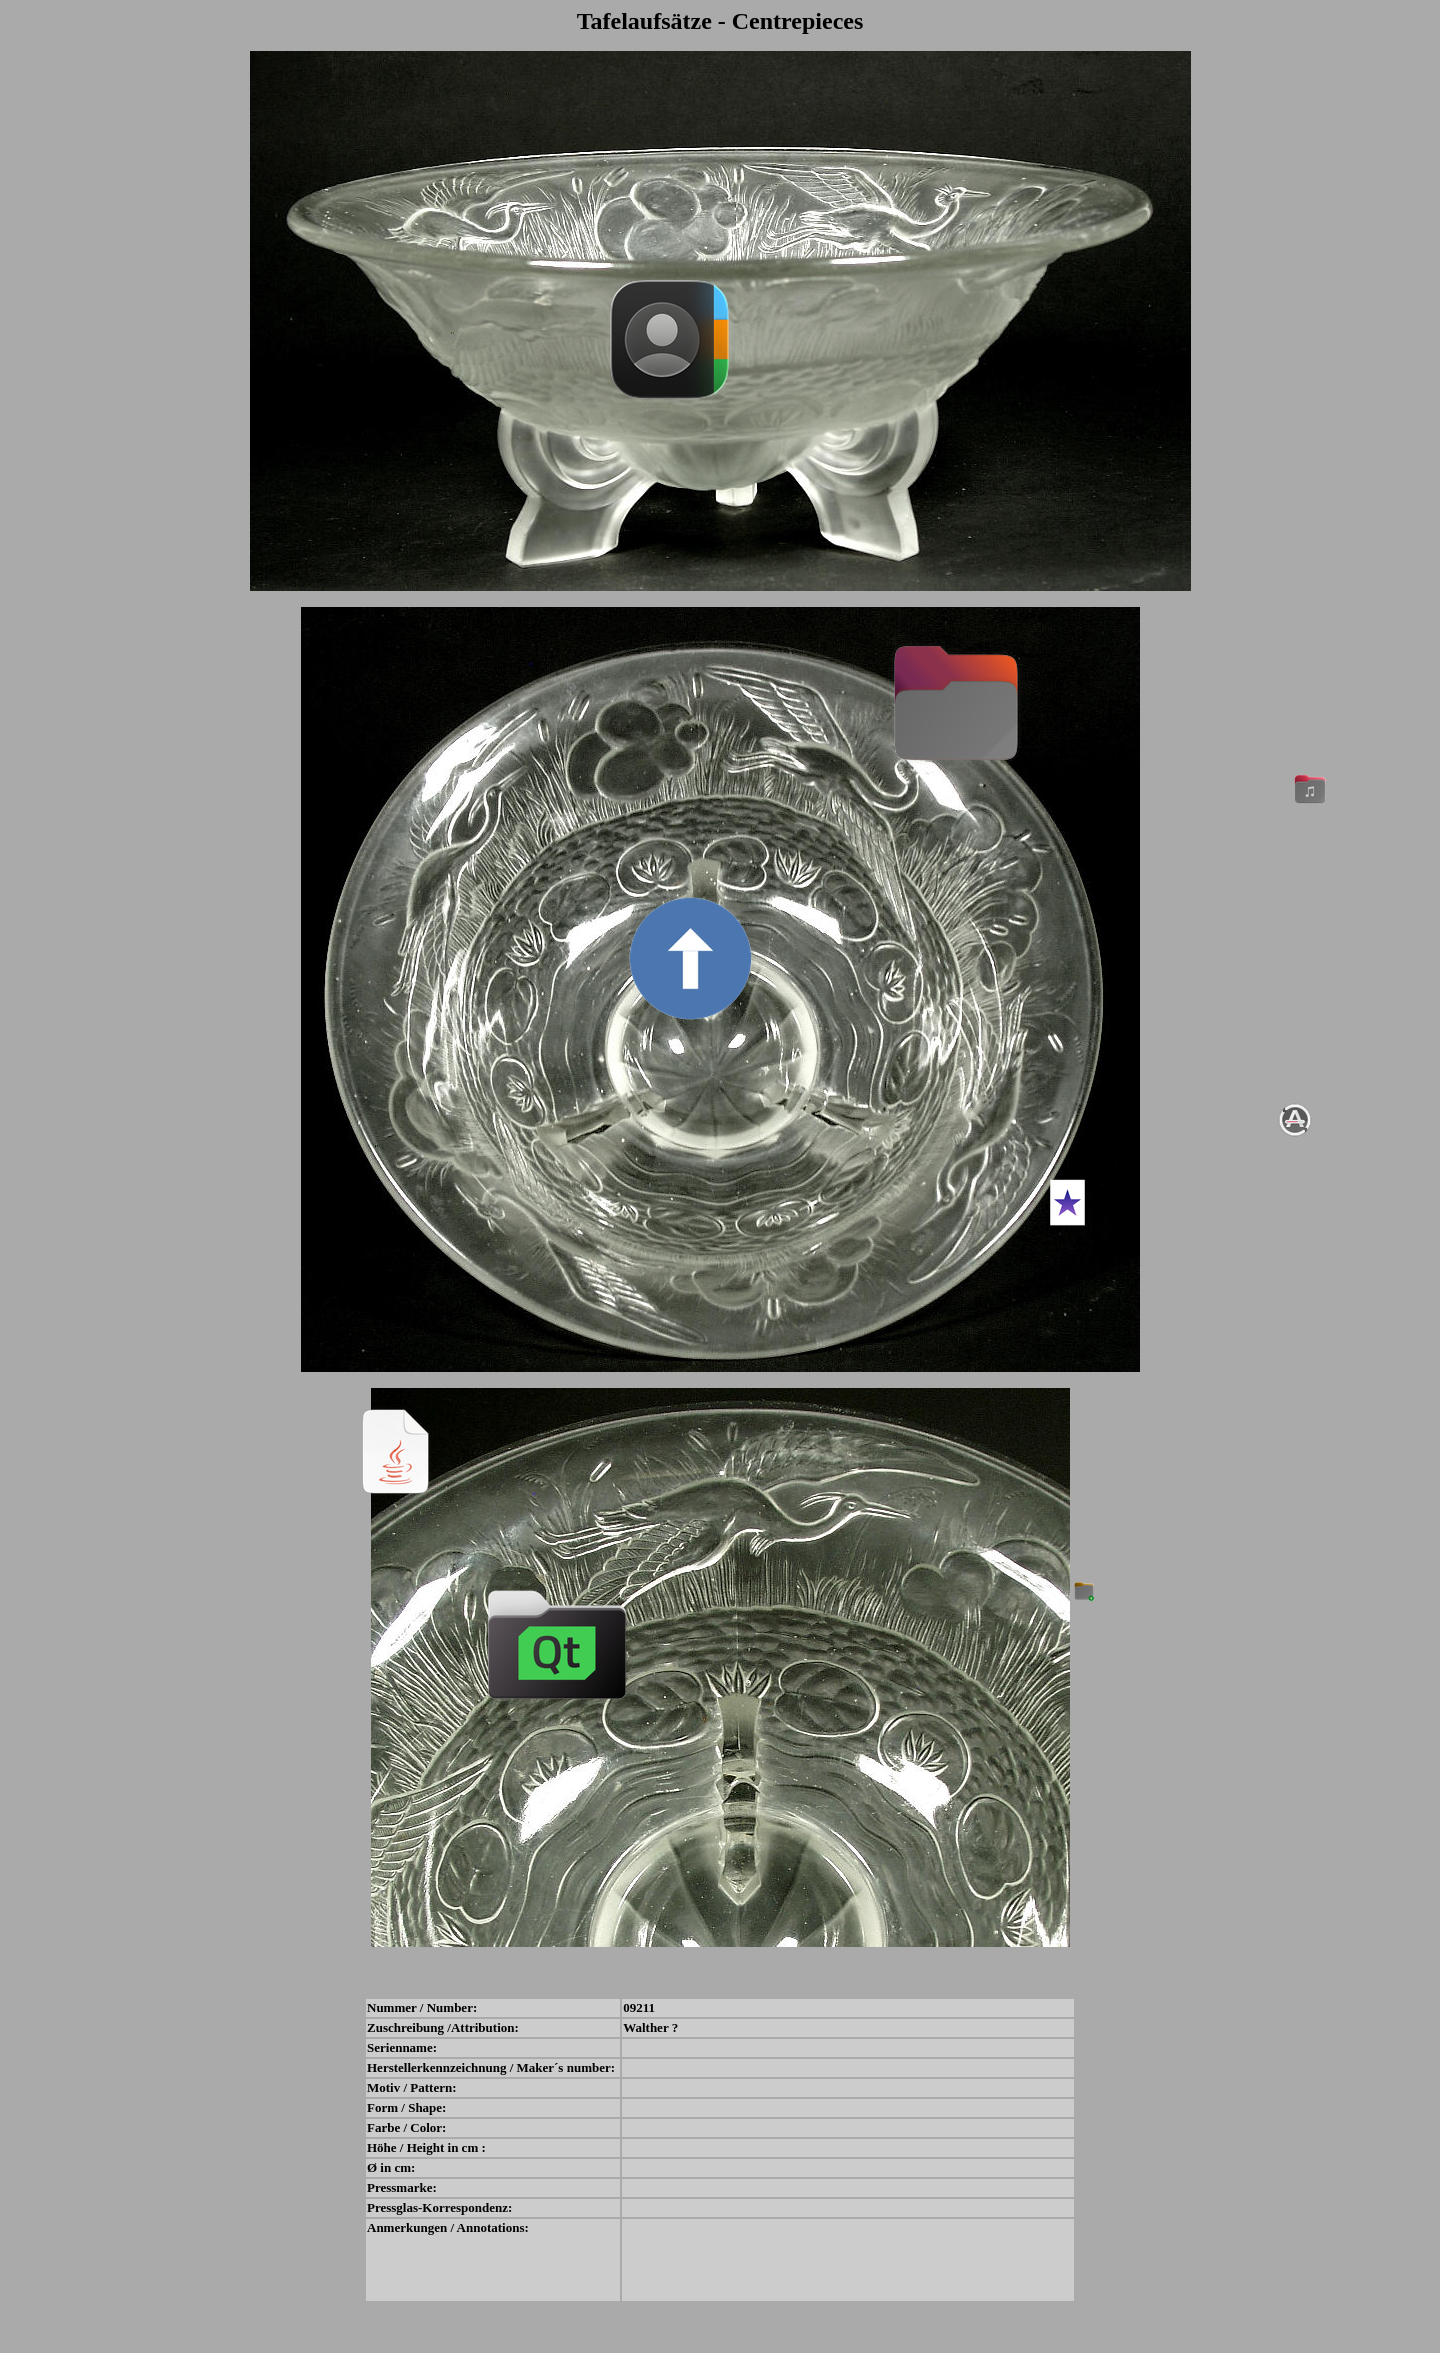 The image size is (1440, 2353). I want to click on mark a media clip as a favorite, so click(1067, 1202).